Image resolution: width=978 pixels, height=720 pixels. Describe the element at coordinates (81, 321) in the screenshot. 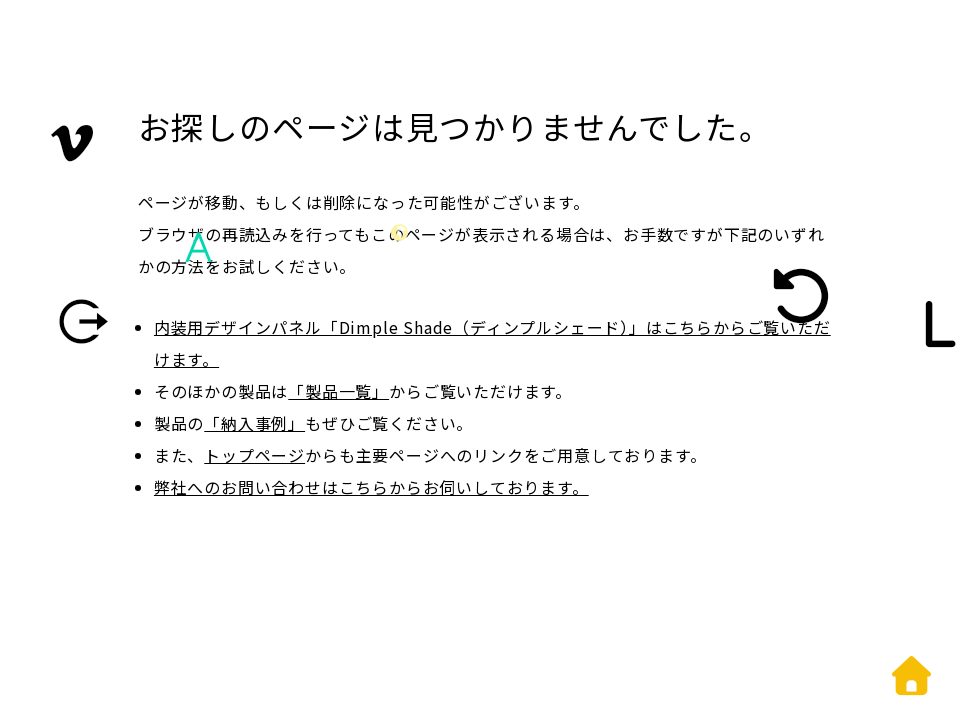

I see `log out of your account` at that location.